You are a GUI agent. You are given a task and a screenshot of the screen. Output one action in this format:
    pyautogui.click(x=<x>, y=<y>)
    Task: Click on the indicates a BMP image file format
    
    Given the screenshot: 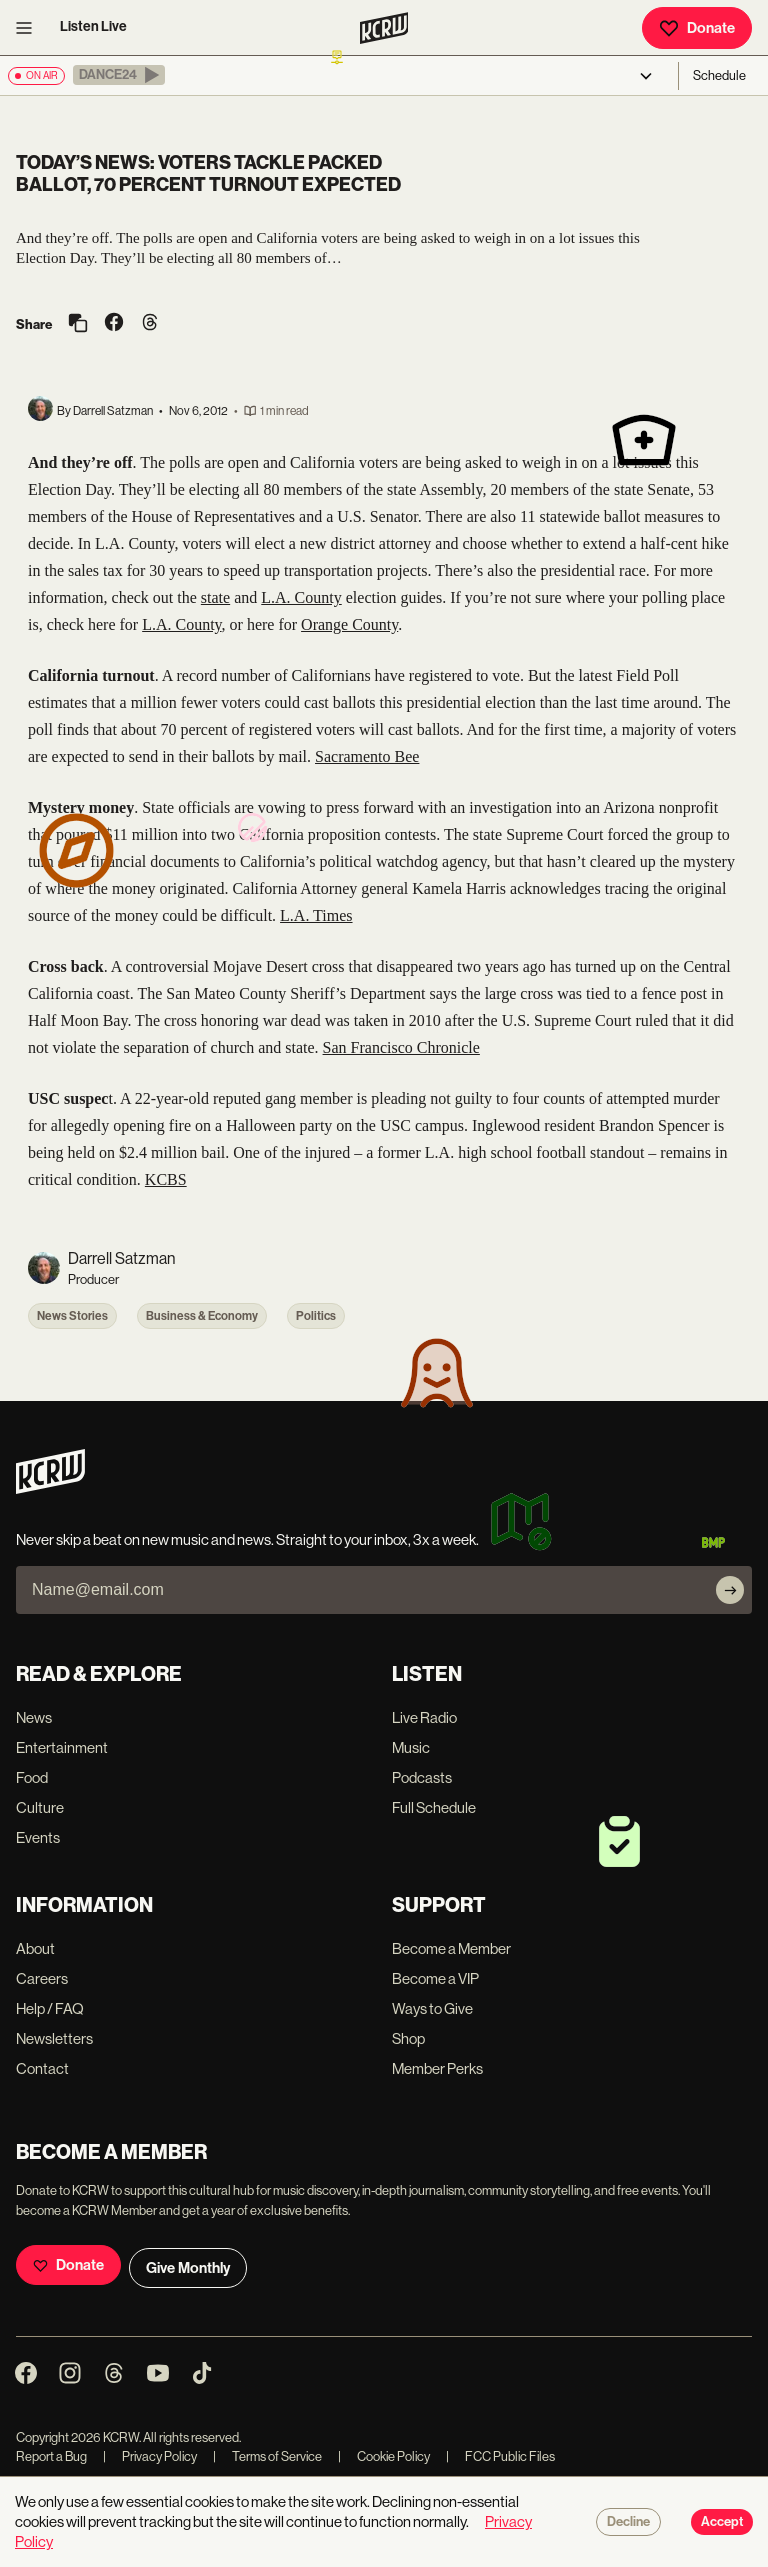 What is the action you would take?
    pyautogui.click(x=713, y=1542)
    